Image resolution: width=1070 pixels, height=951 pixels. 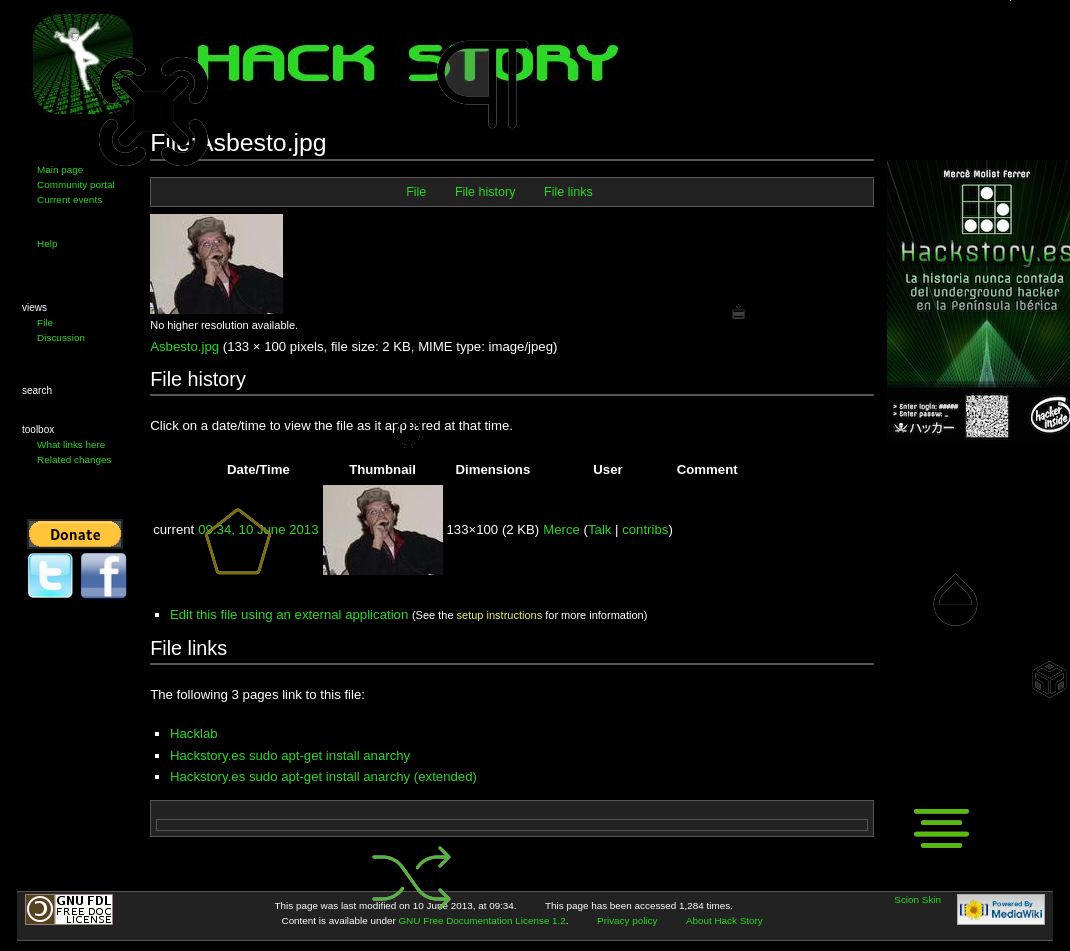 I want to click on shuffle playlist or queue order, so click(x=410, y=878).